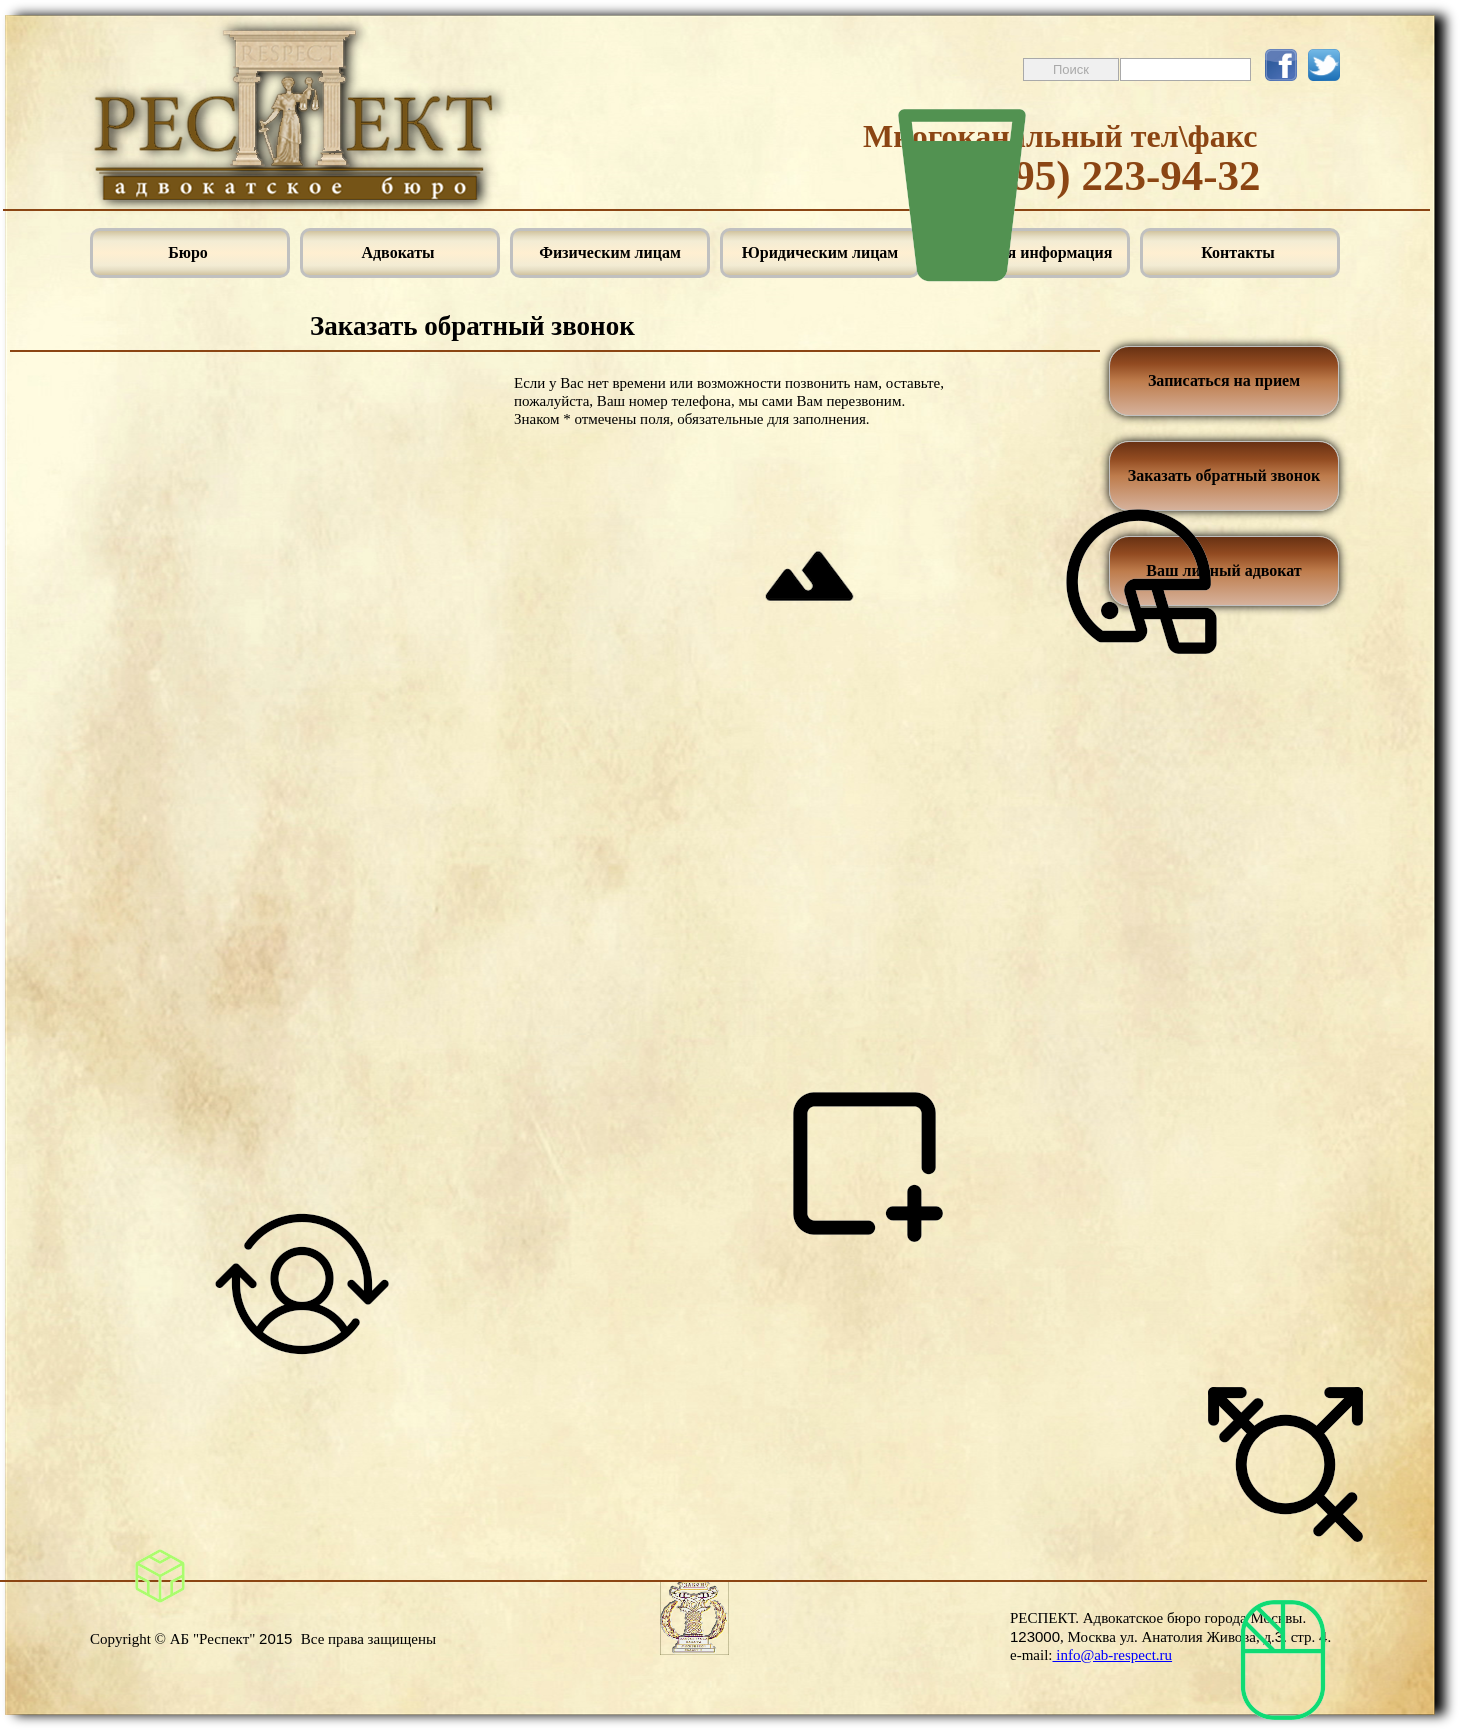  What do you see at coordinates (1285, 1464) in the screenshot?
I see `indicates transgender identity option` at bounding box center [1285, 1464].